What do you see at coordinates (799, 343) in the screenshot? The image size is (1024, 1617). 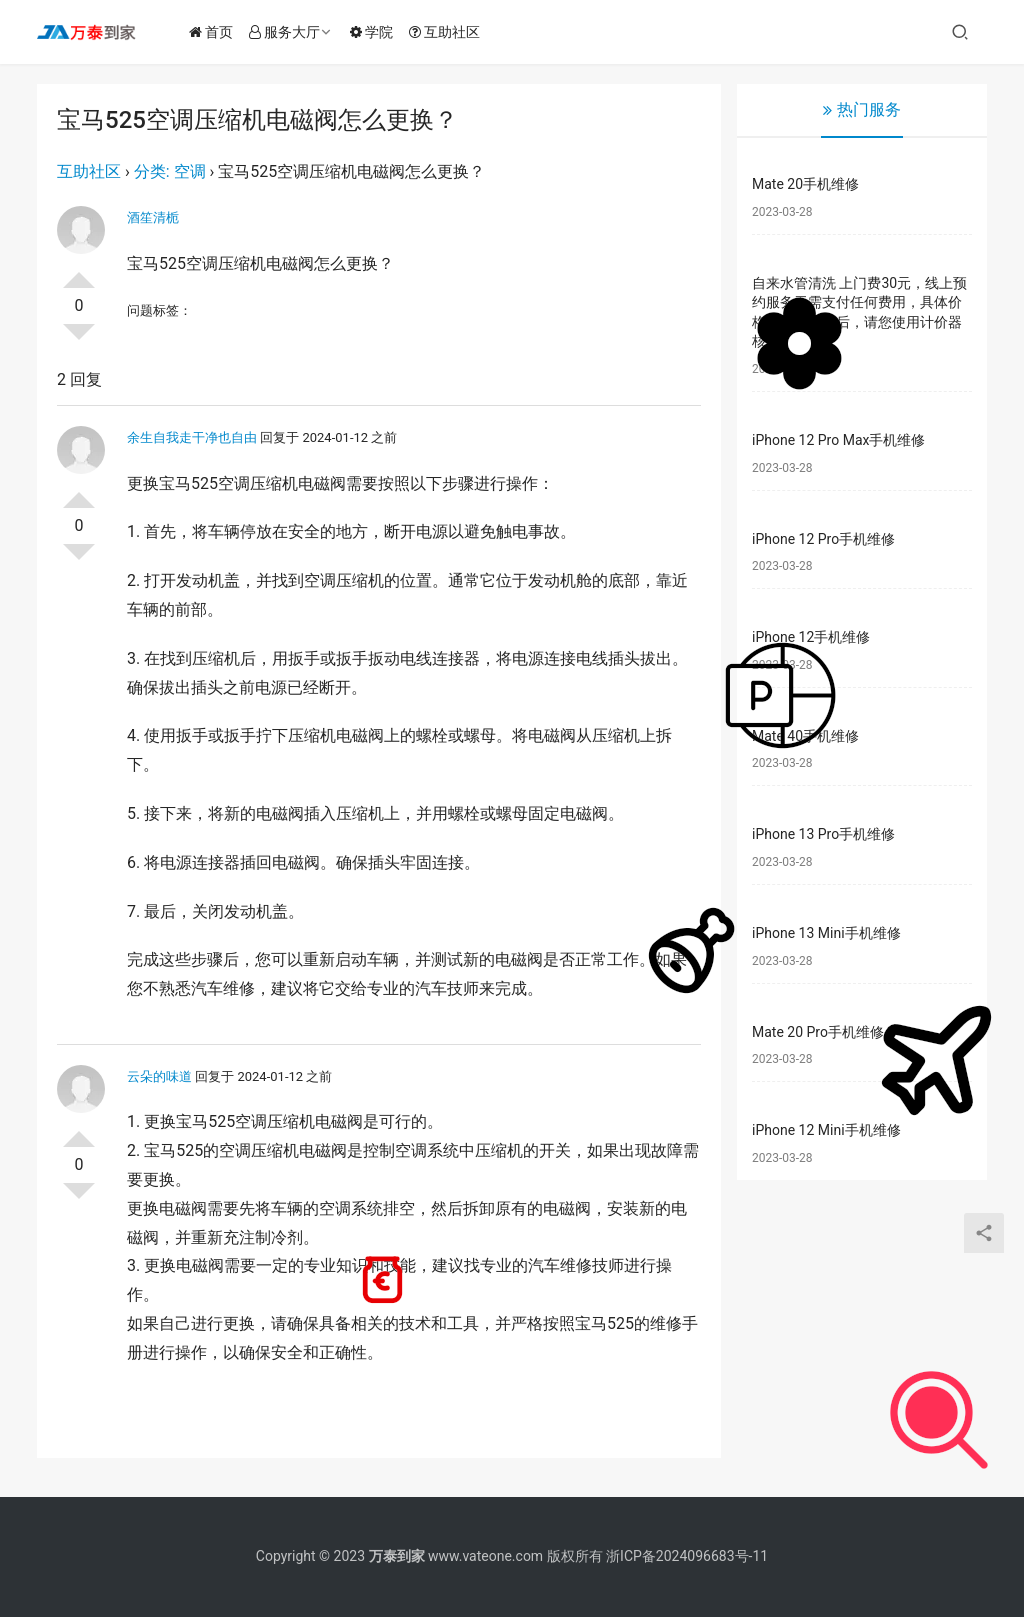 I see `access garden or plant care features` at bounding box center [799, 343].